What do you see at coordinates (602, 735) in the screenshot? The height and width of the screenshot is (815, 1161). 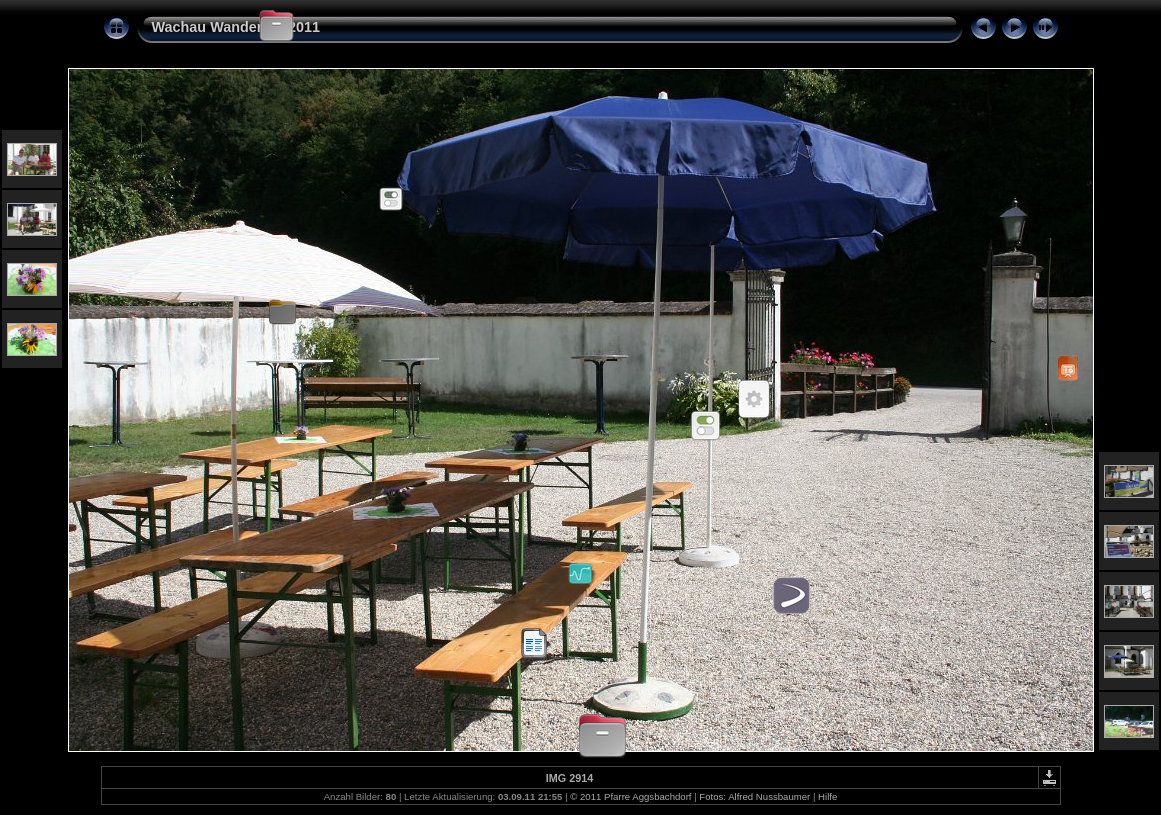 I see `open the file manager application` at bounding box center [602, 735].